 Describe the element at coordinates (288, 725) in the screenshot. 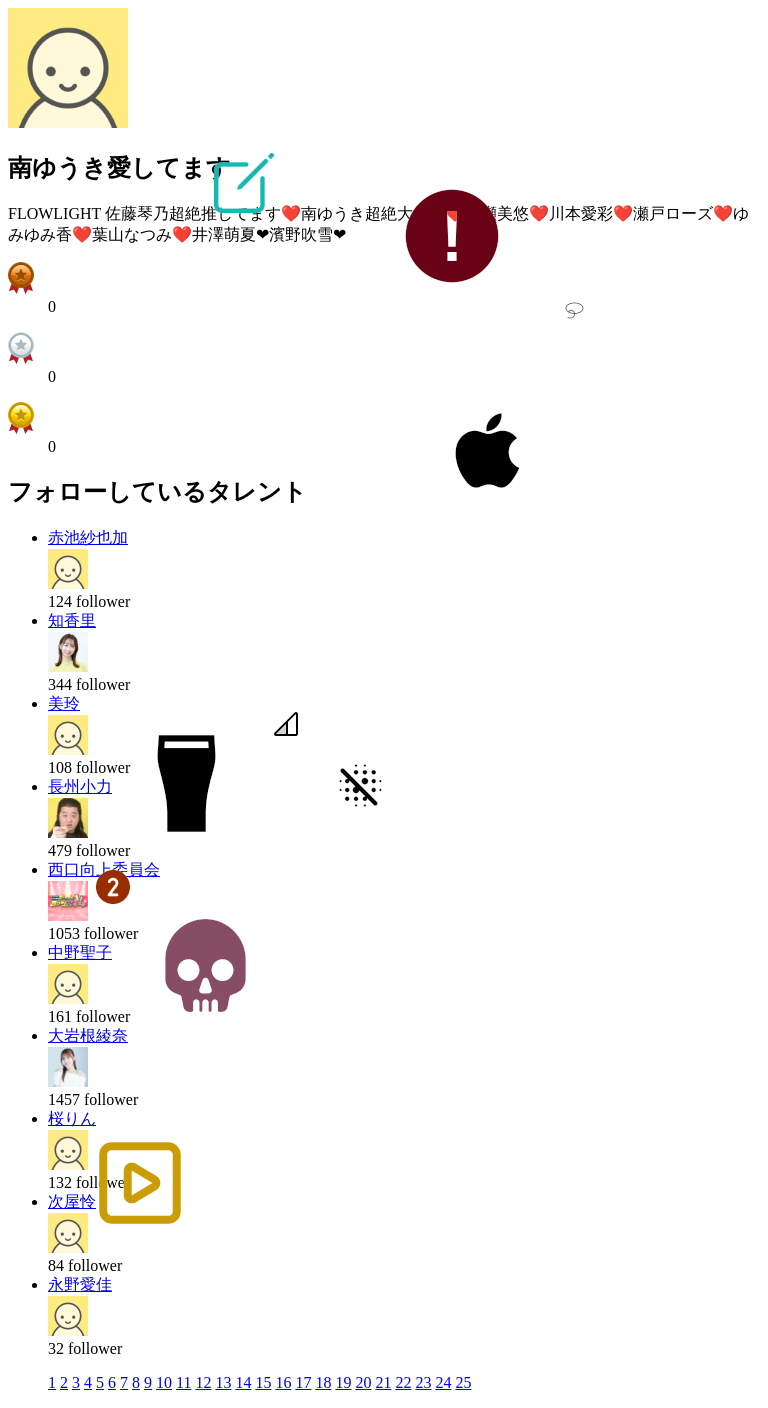

I see `indicates medium cellular signal strength` at that location.